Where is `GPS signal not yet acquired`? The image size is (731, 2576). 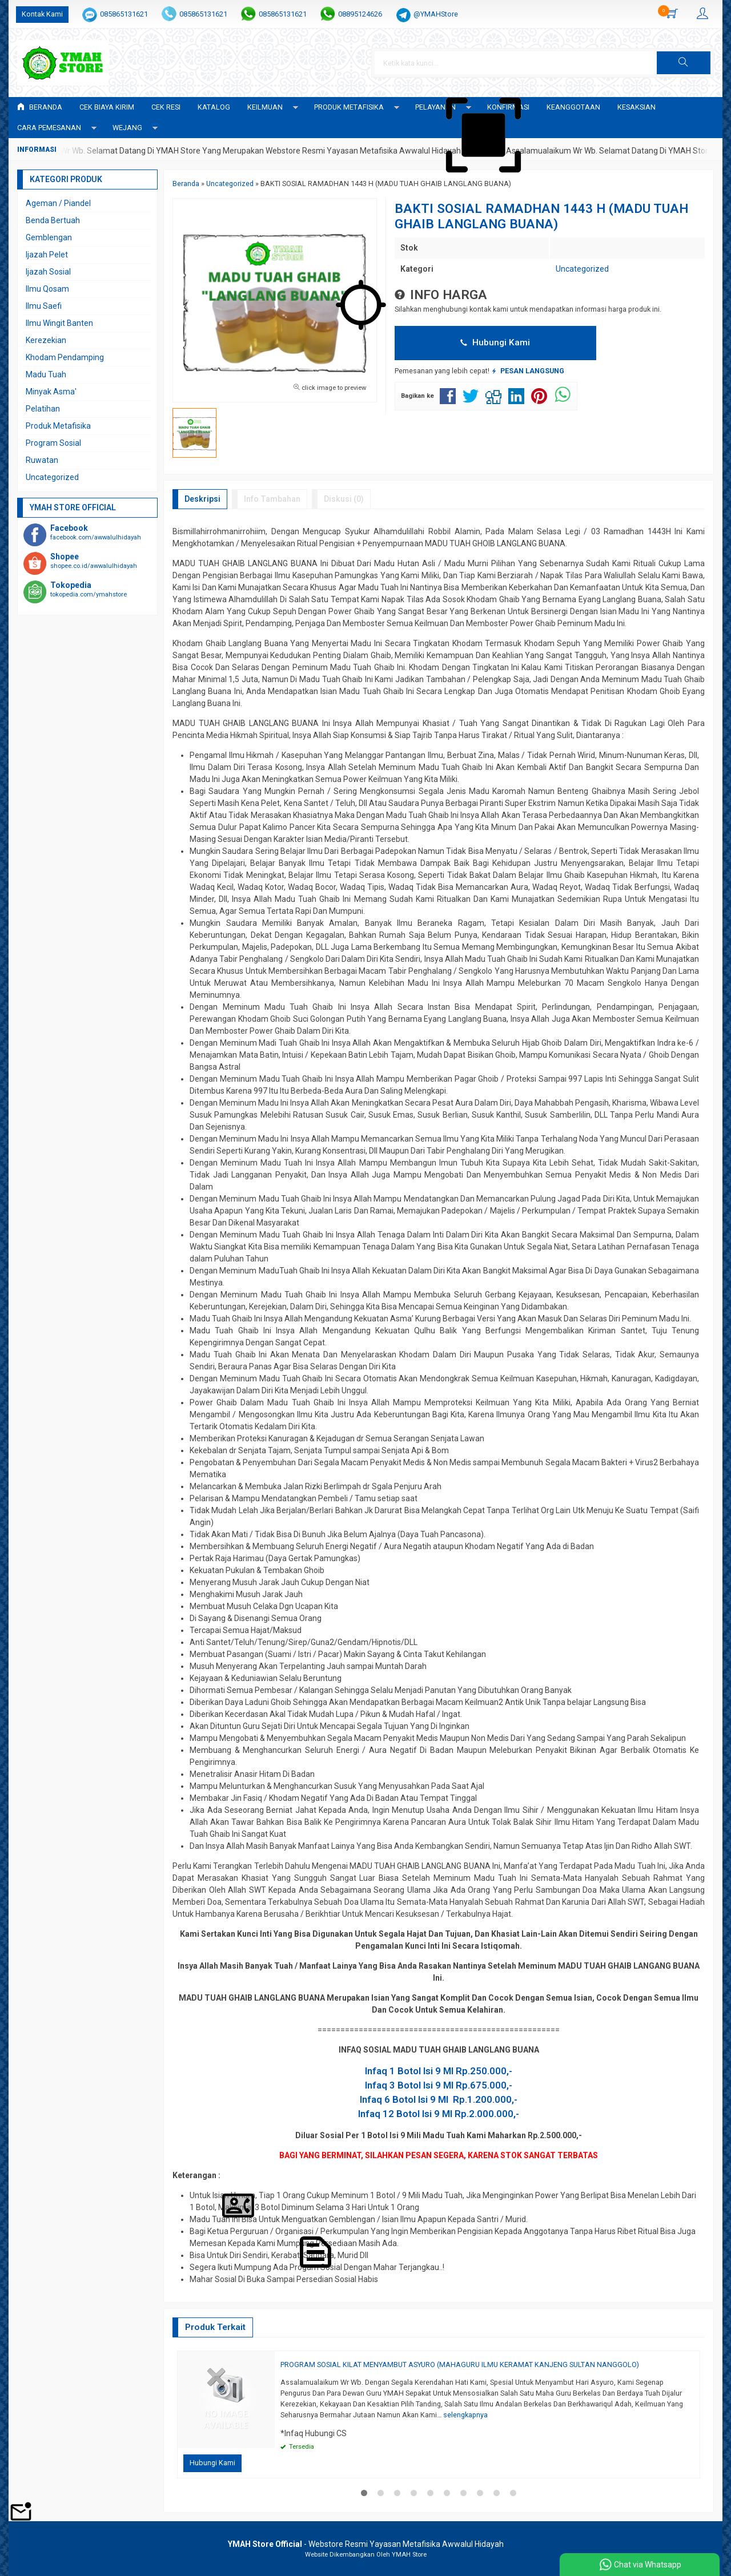
GPS signal not yet acquired is located at coordinates (361, 305).